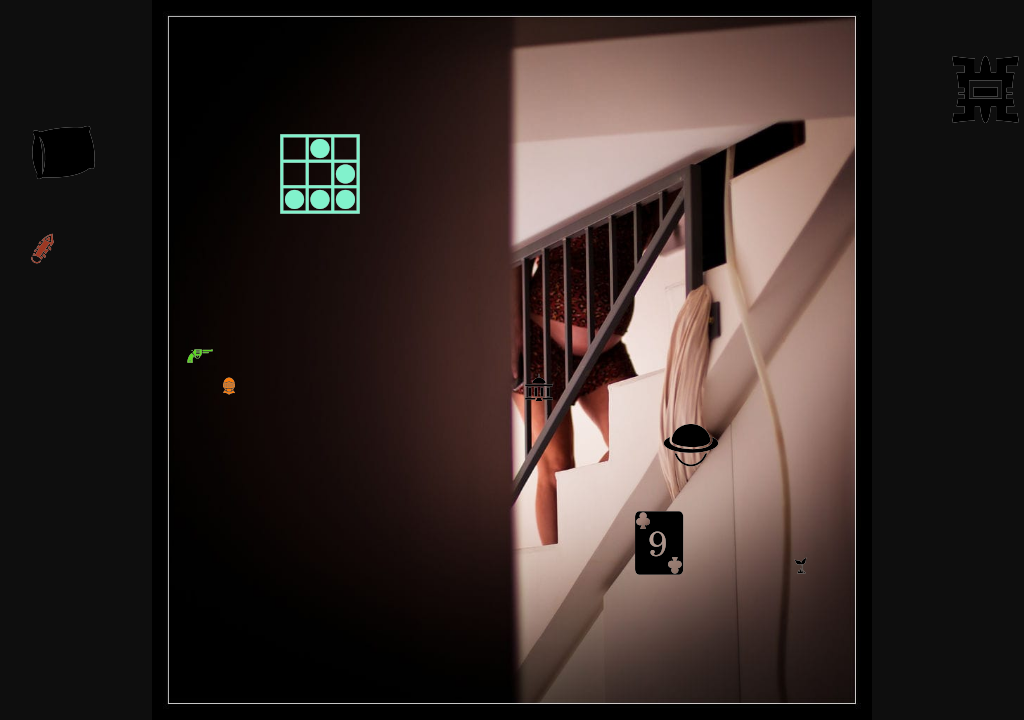 This screenshot has height=720, width=1024. Describe the element at coordinates (320, 174) in the screenshot. I see `conway's game of life glider pattern` at that location.